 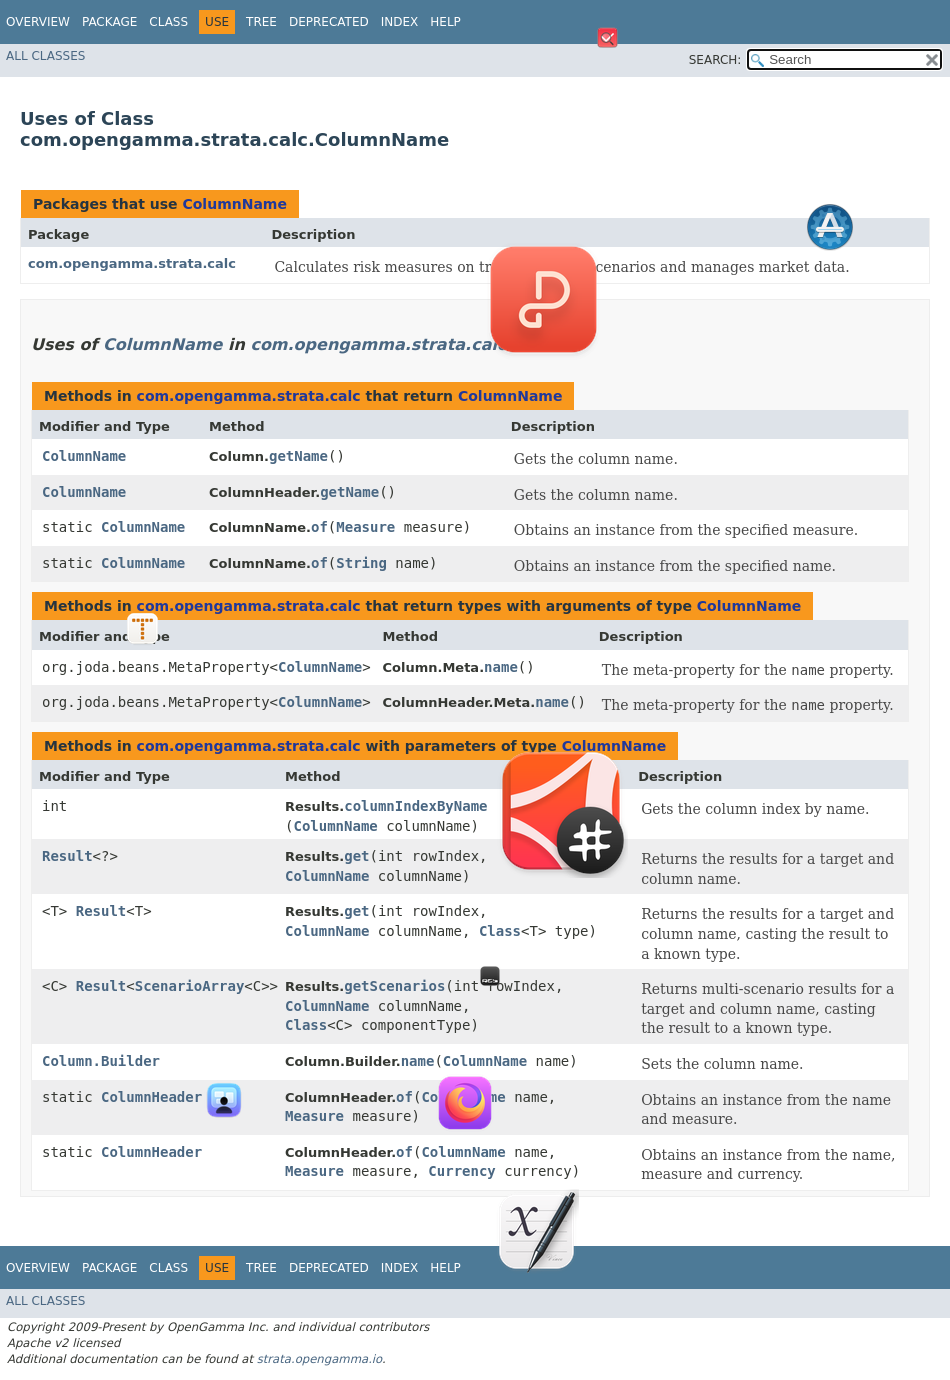 What do you see at coordinates (142, 628) in the screenshot?
I see `open tipp10 typing tutor application` at bounding box center [142, 628].